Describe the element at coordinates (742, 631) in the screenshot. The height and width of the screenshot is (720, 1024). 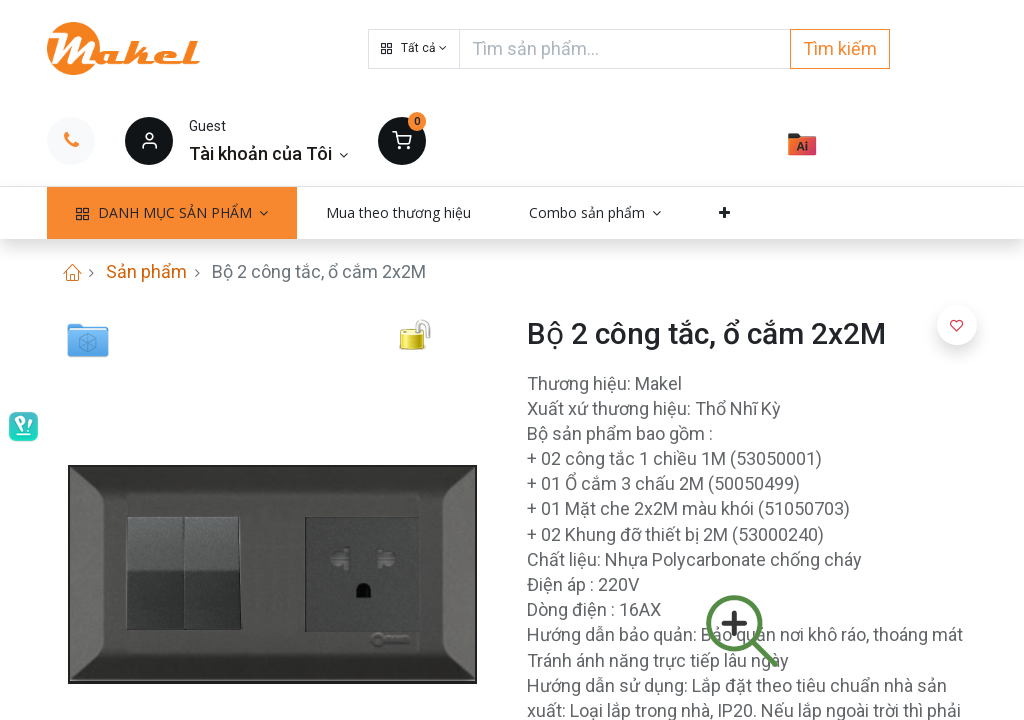
I see `zoom in or increase magnification` at that location.